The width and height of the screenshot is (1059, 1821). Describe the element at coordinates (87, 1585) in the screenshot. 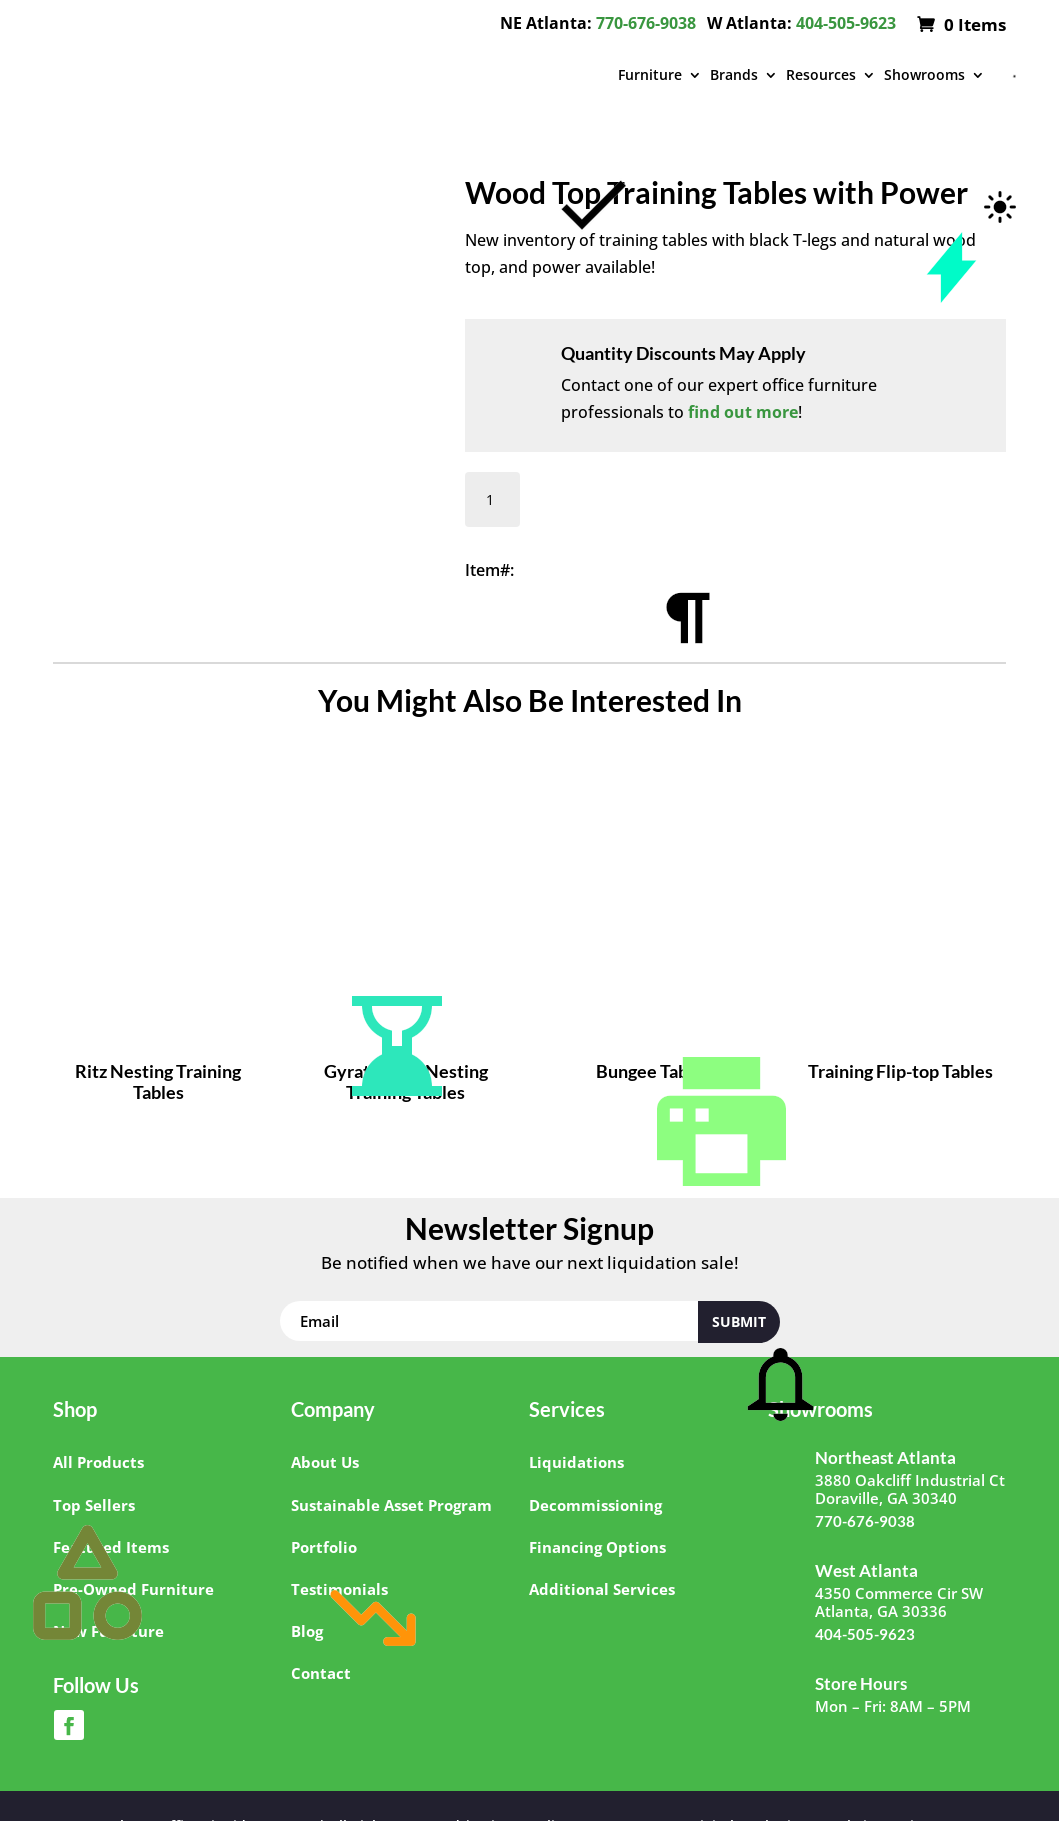

I see `access shape tools or drawing options` at that location.